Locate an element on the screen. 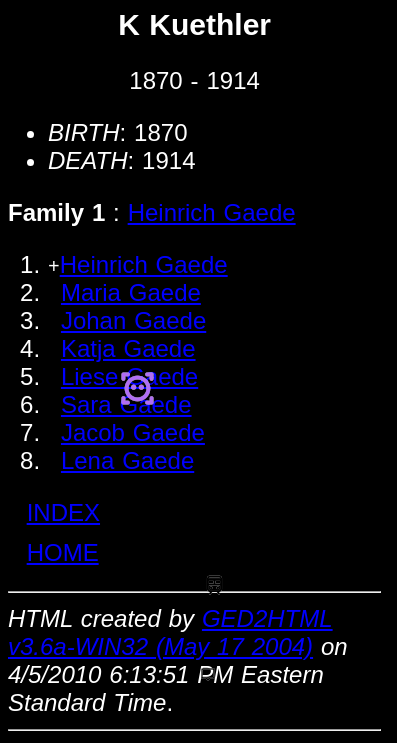 This screenshot has width=397, height=743. open chat or messaging is located at coordinates (208, 674).